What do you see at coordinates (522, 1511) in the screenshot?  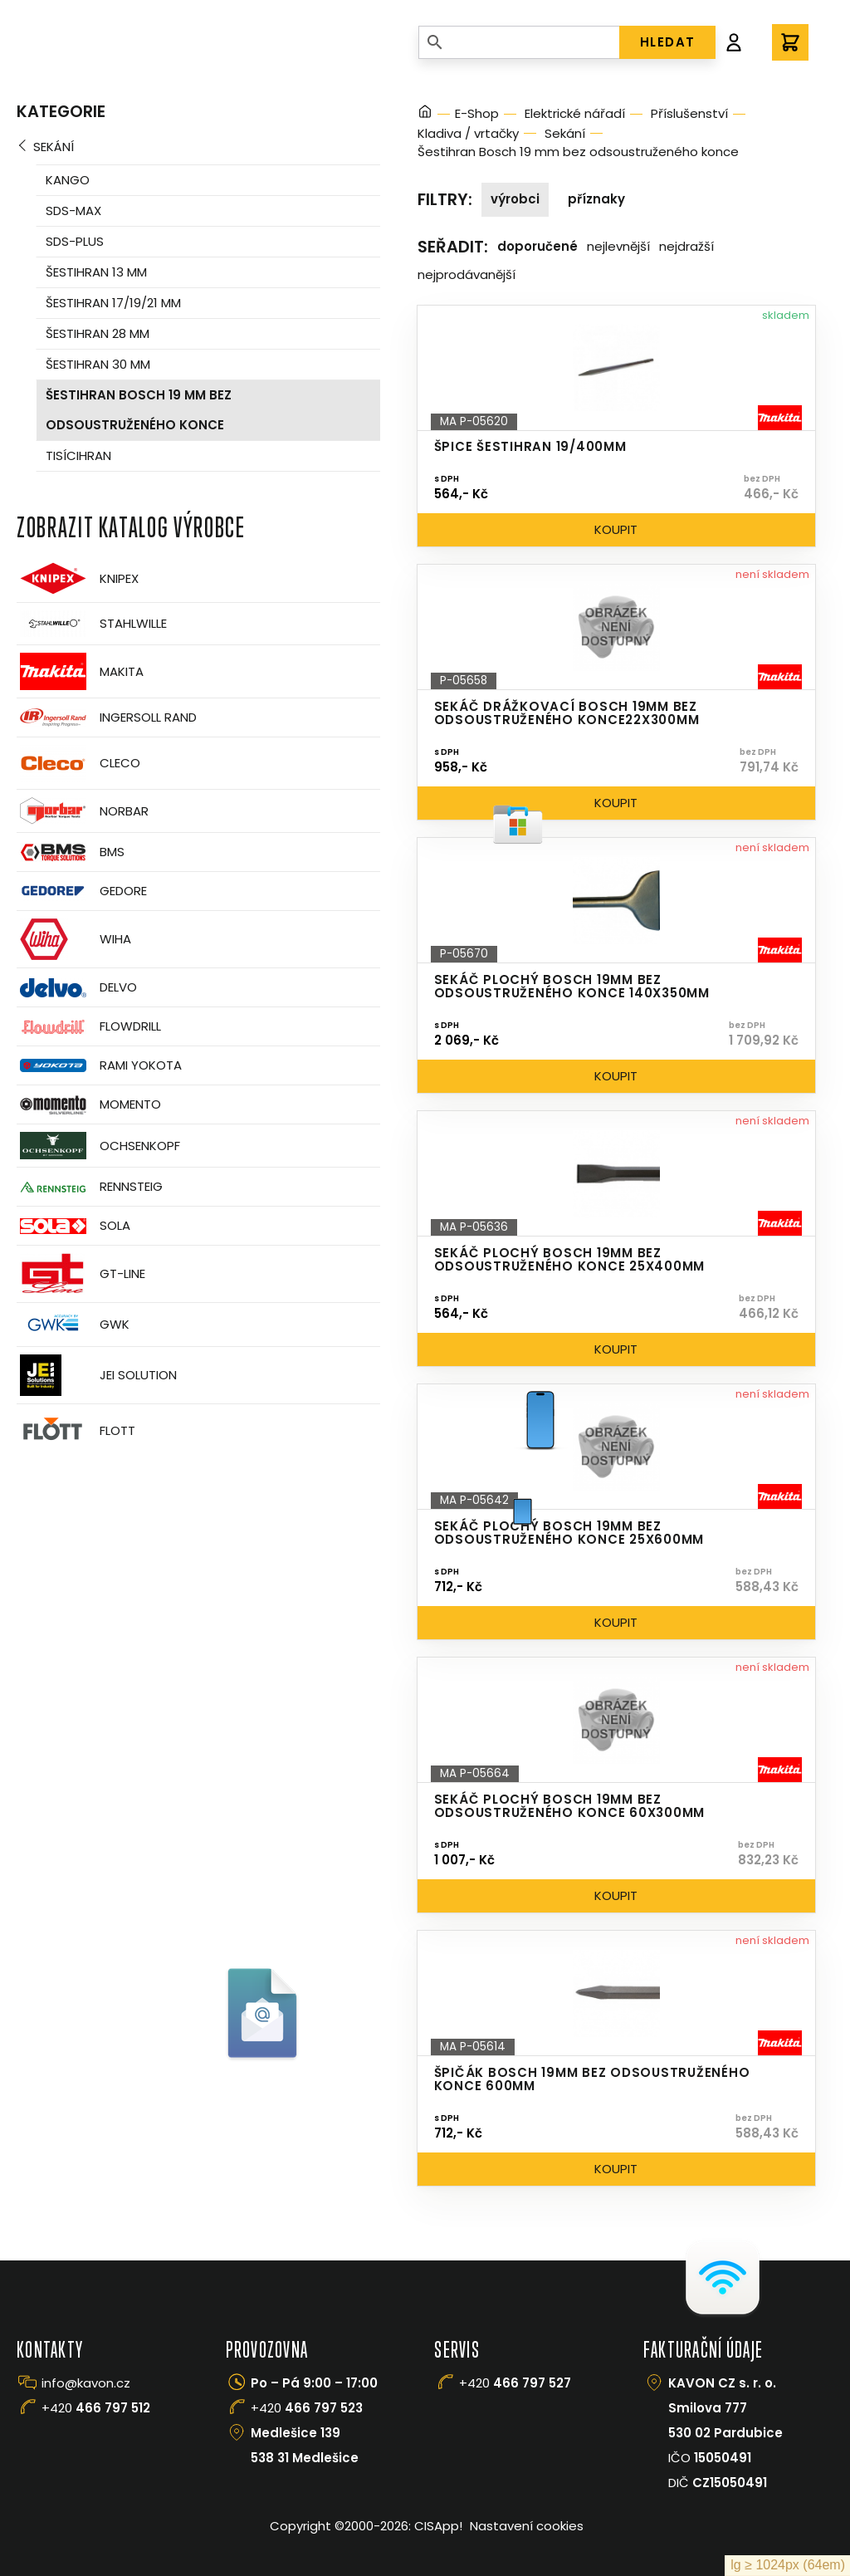 I see `iPad Air M2 device icon` at bounding box center [522, 1511].